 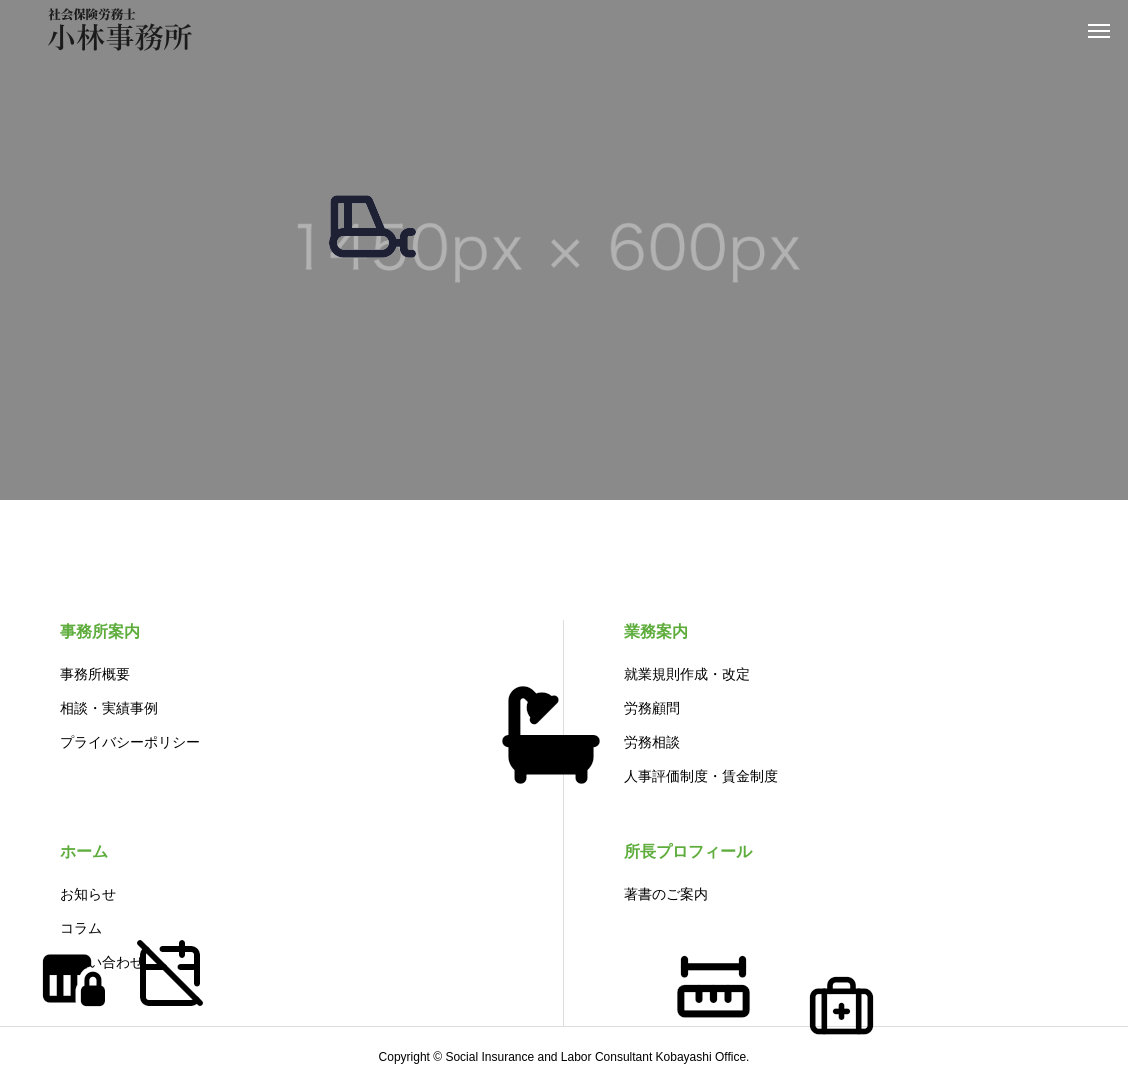 I want to click on indicates bathroom amenities available, so click(x=551, y=735).